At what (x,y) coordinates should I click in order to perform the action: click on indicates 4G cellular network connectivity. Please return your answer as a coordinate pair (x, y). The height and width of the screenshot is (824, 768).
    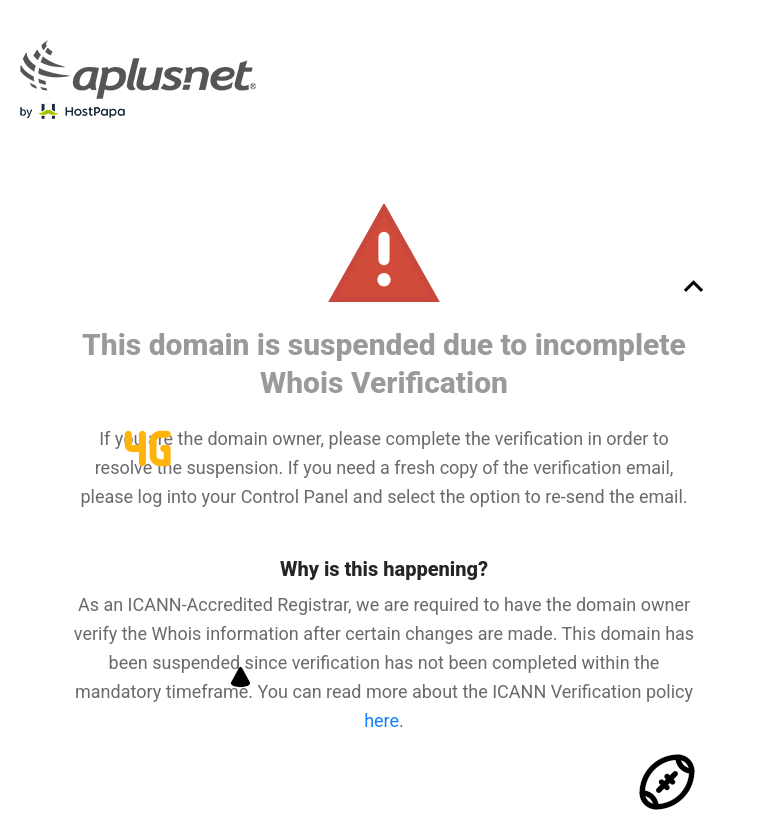
    Looking at the image, I should click on (149, 448).